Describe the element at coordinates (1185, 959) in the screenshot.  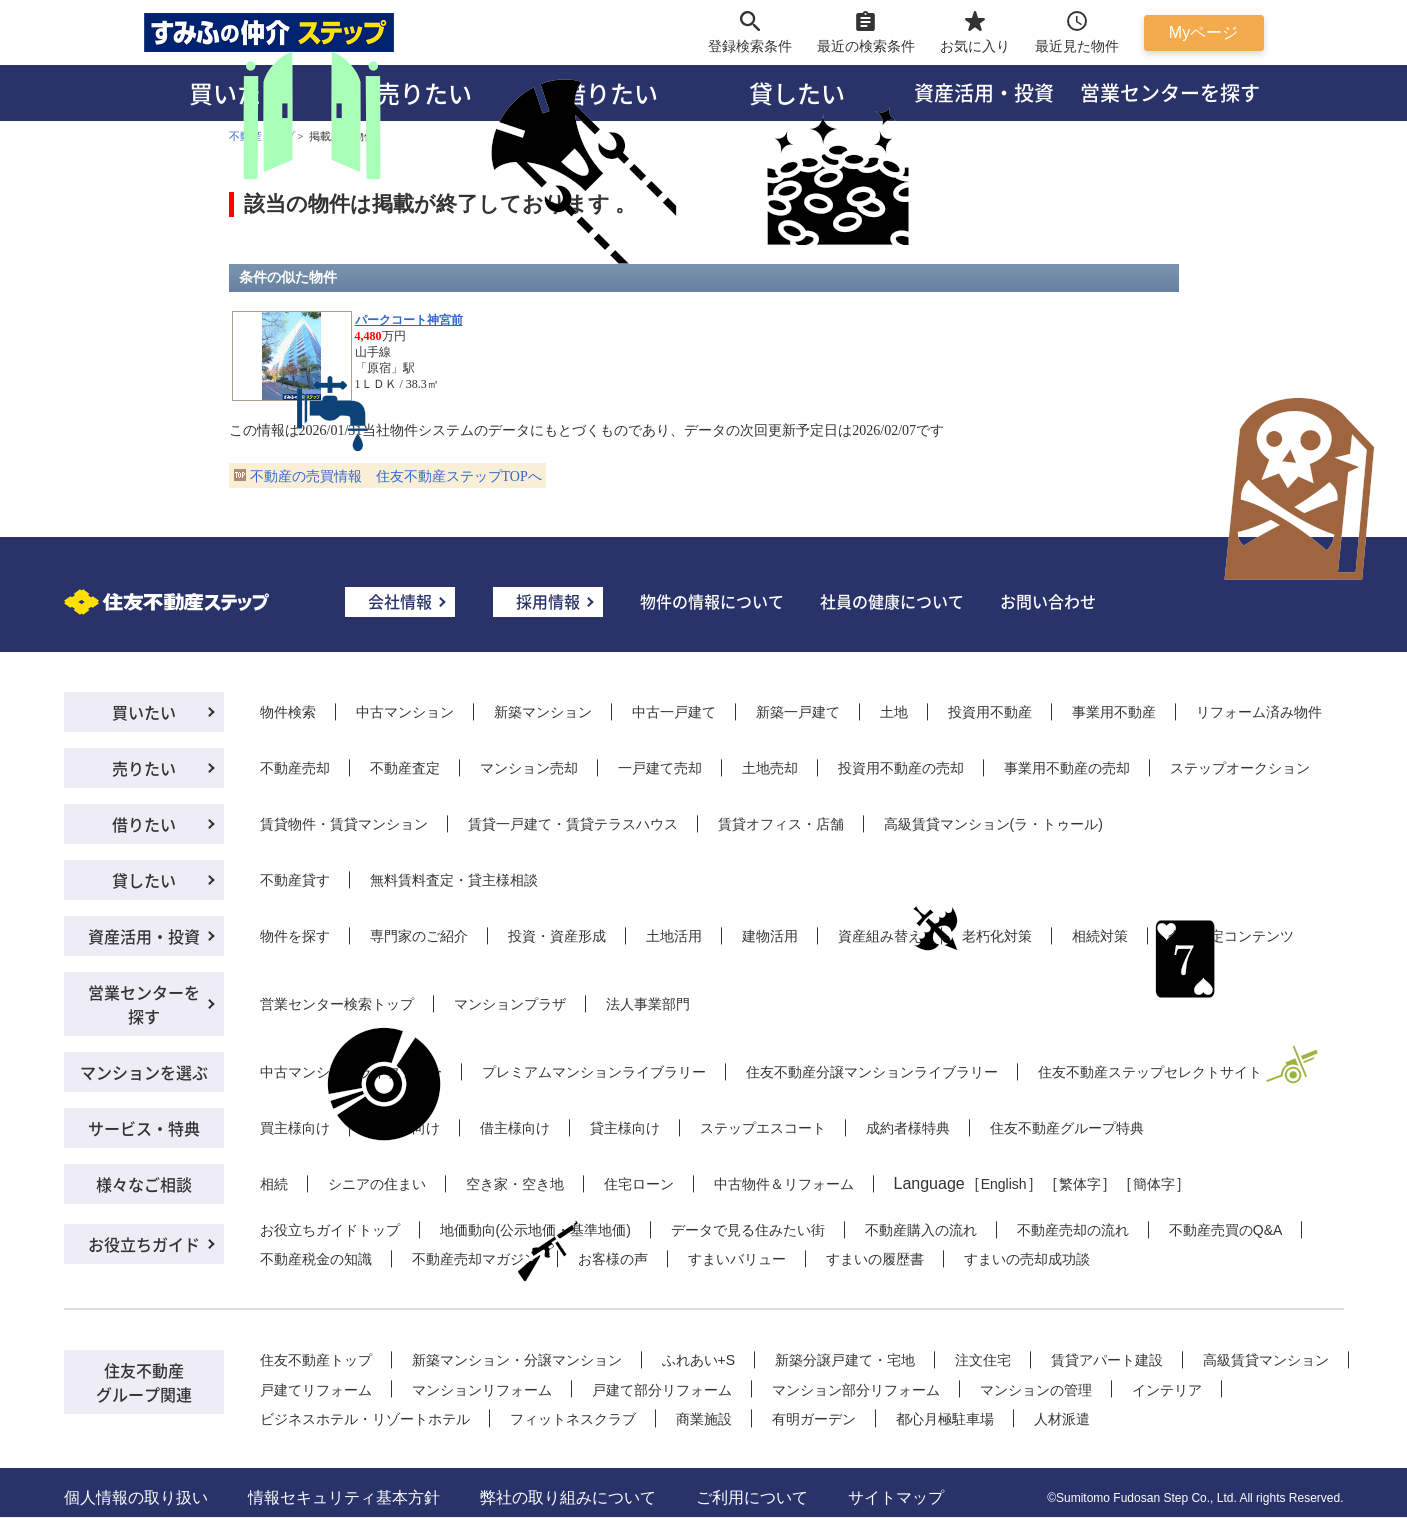
I see `seven of hearts playing card` at that location.